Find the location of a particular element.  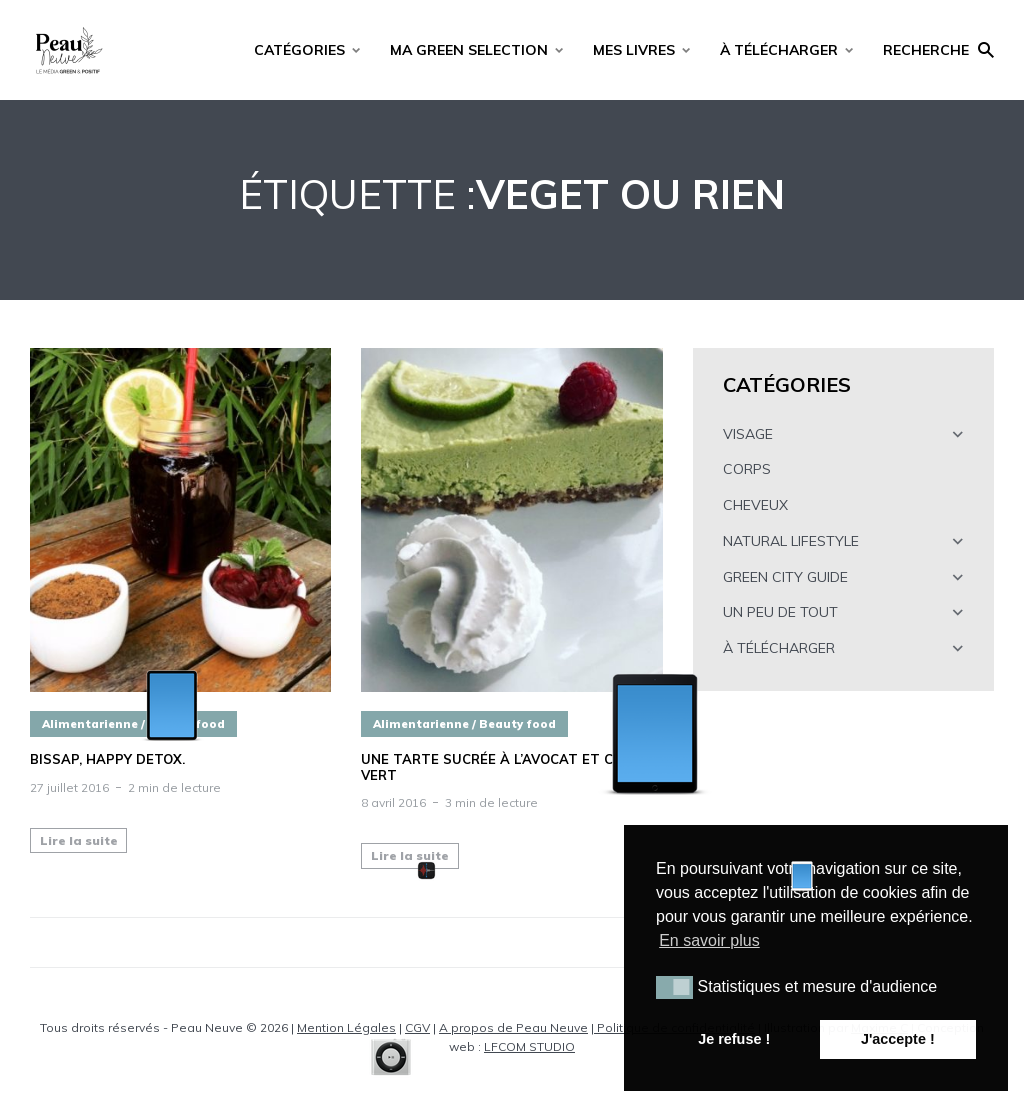

iPad Air 2 device icon is located at coordinates (655, 733).